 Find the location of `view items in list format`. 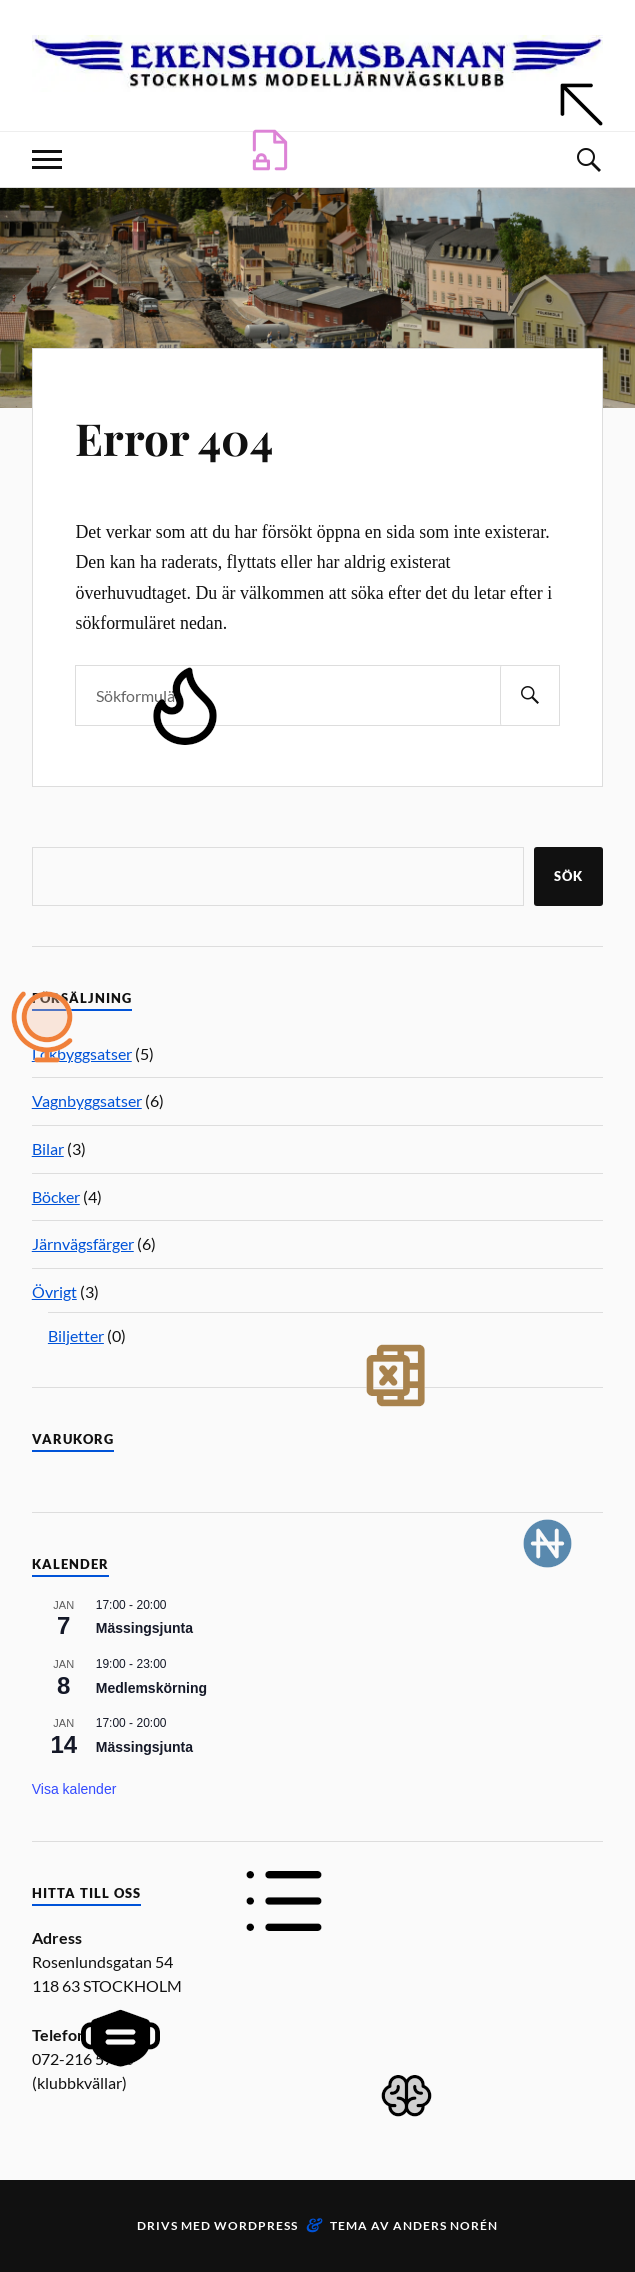

view items in list format is located at coordinates (284, 1901).